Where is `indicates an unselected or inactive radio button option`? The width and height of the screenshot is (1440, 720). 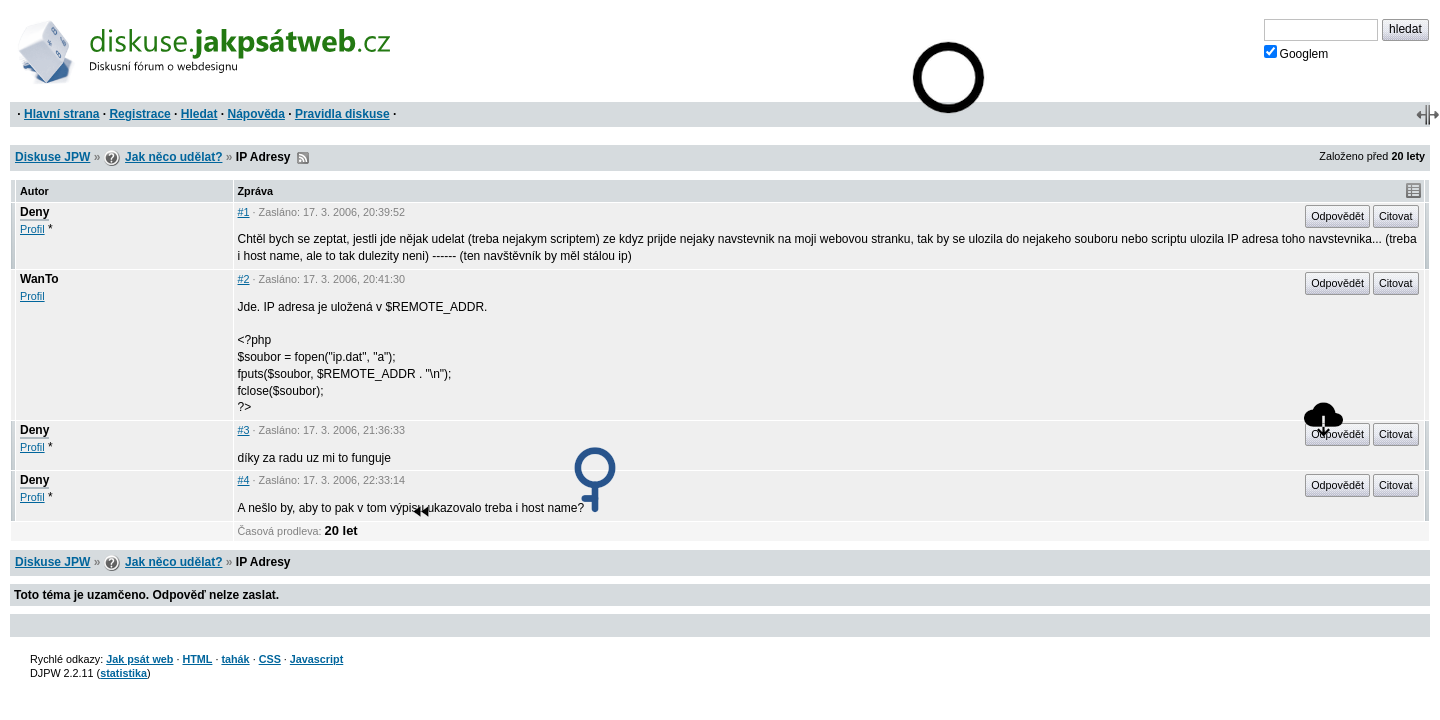 indicates an unselected or inactive radio button option is located at coordinates (948, 77).